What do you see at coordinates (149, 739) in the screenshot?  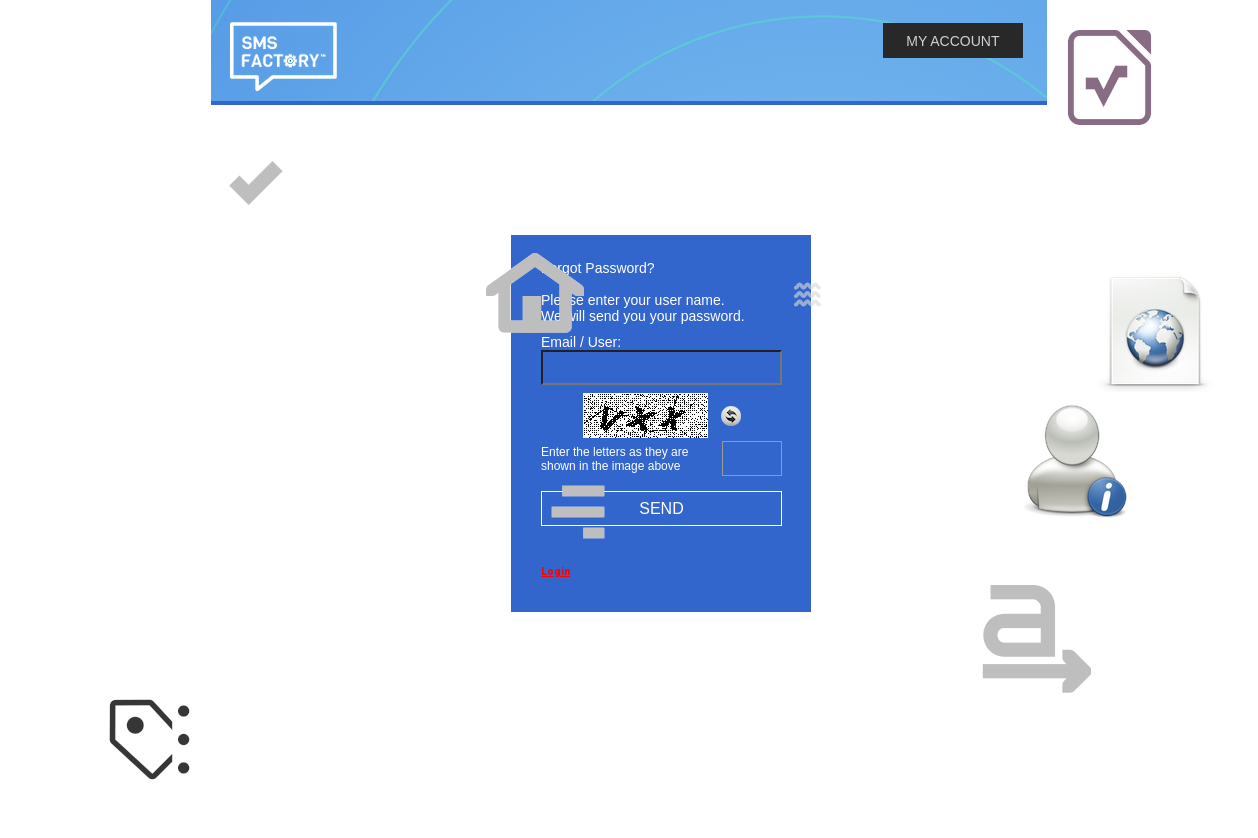 I see `view or manage music tags` at bounding box center [149, 739].